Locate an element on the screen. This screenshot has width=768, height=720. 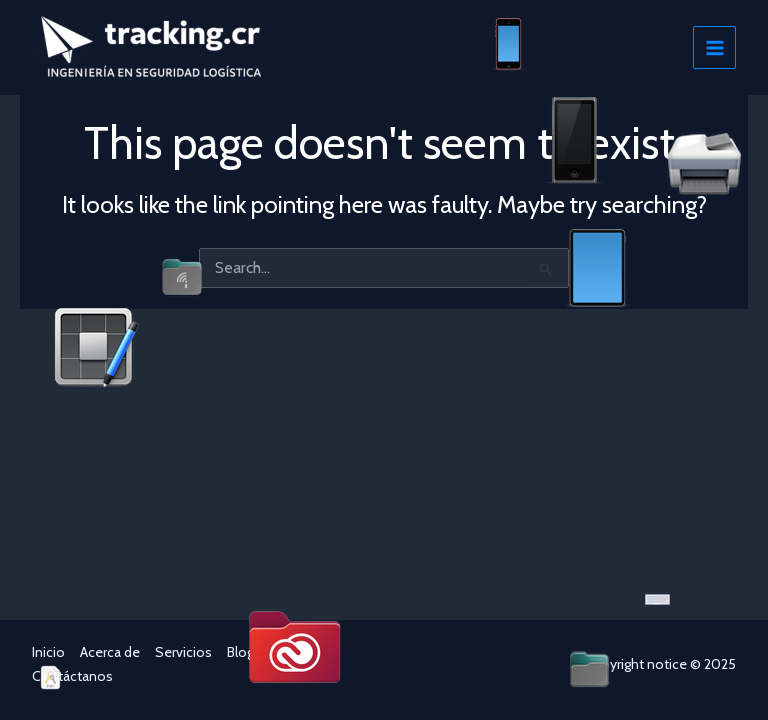
manage connected iPhone 5c device is located at coordinates (508, 44).